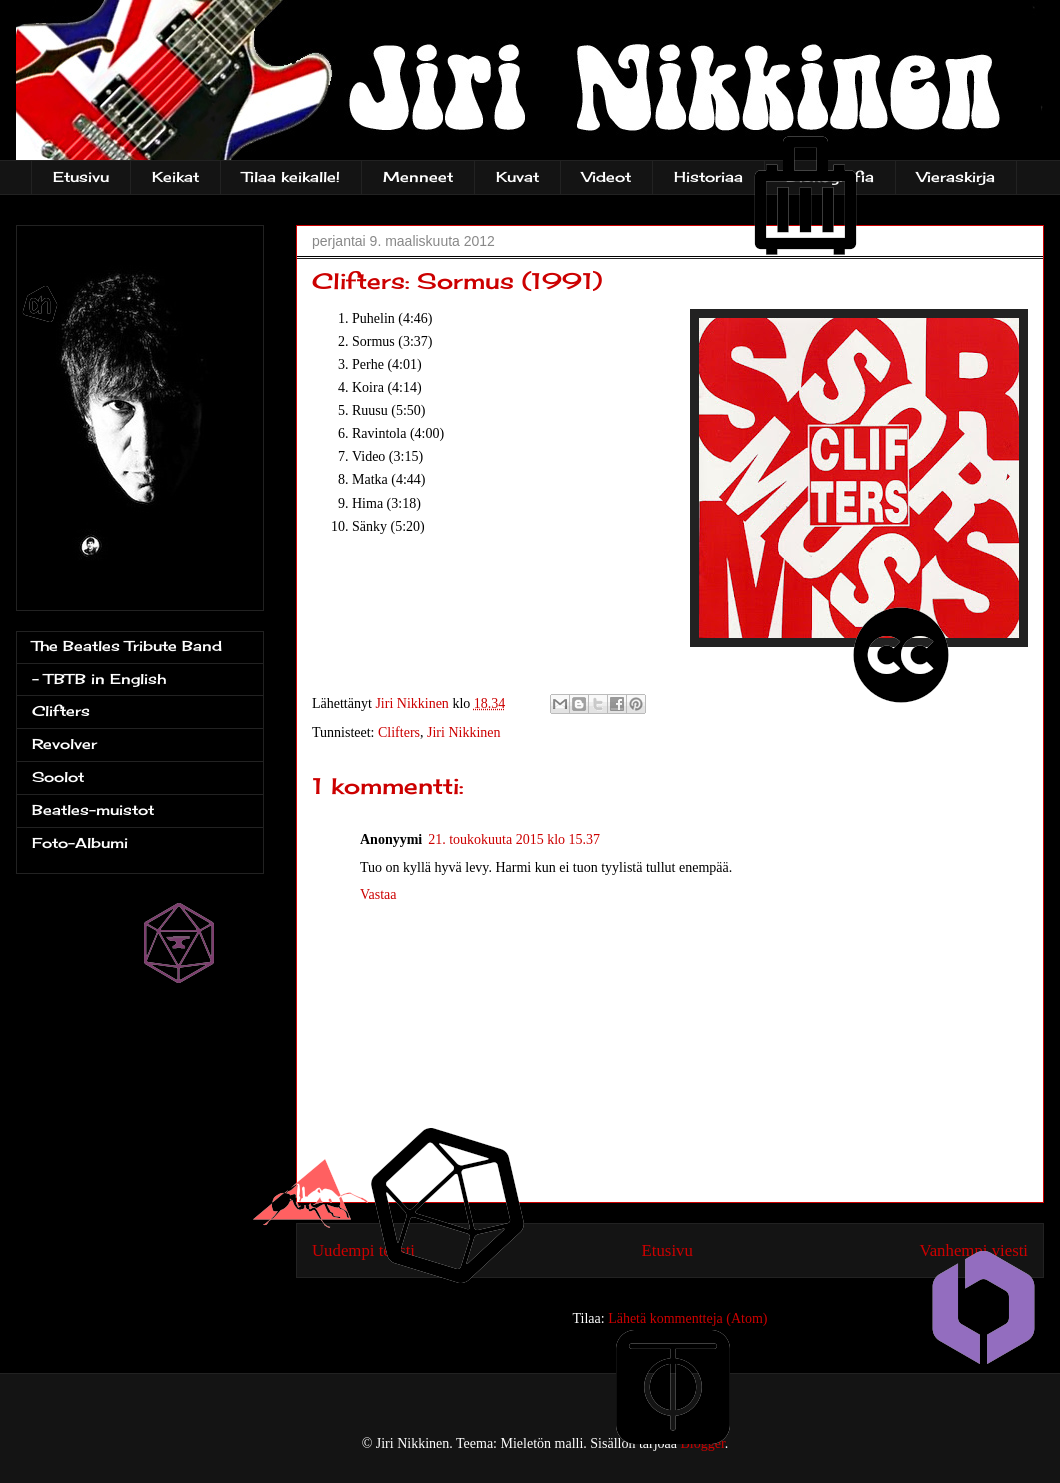  What do you see at coordinates (983, 1307) in the screenshot?
I see `opslevel logo` at bounding box center [983, 1307].